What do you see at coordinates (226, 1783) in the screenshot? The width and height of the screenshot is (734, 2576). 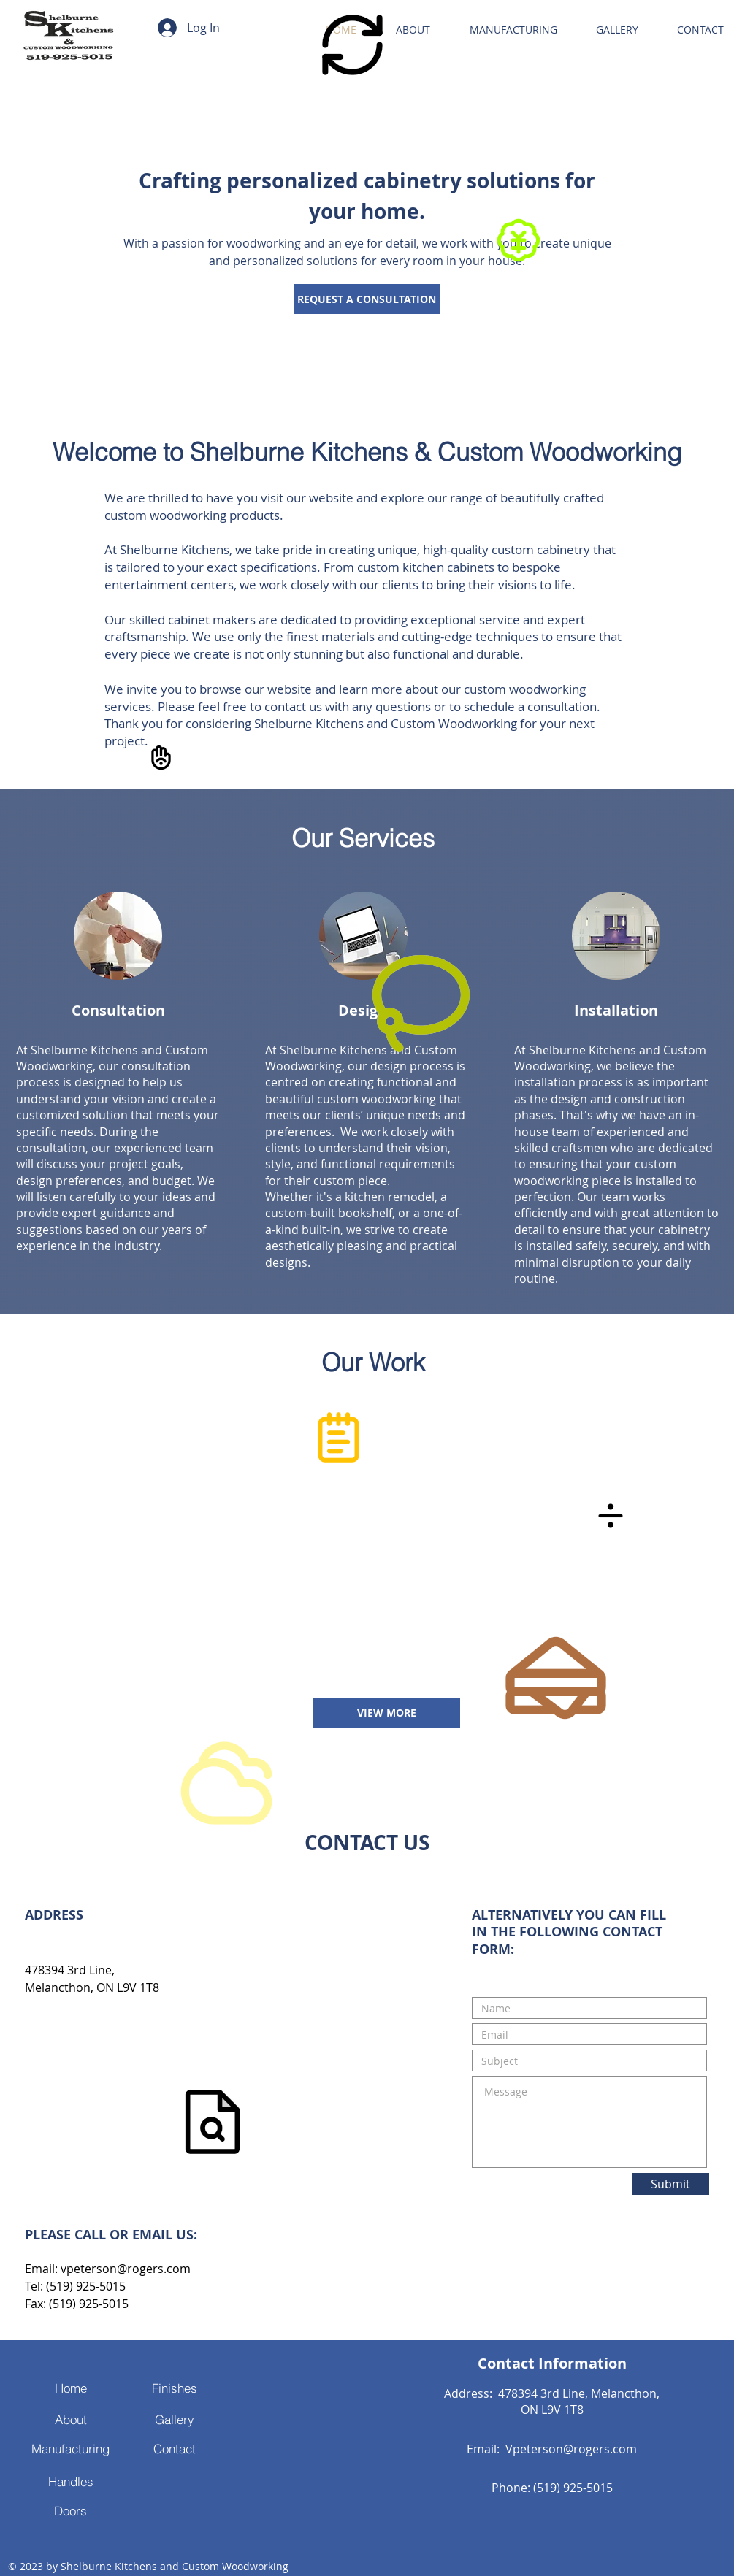 I see `indicates cloudy weather conditions` at bounding box center [226, 1783].